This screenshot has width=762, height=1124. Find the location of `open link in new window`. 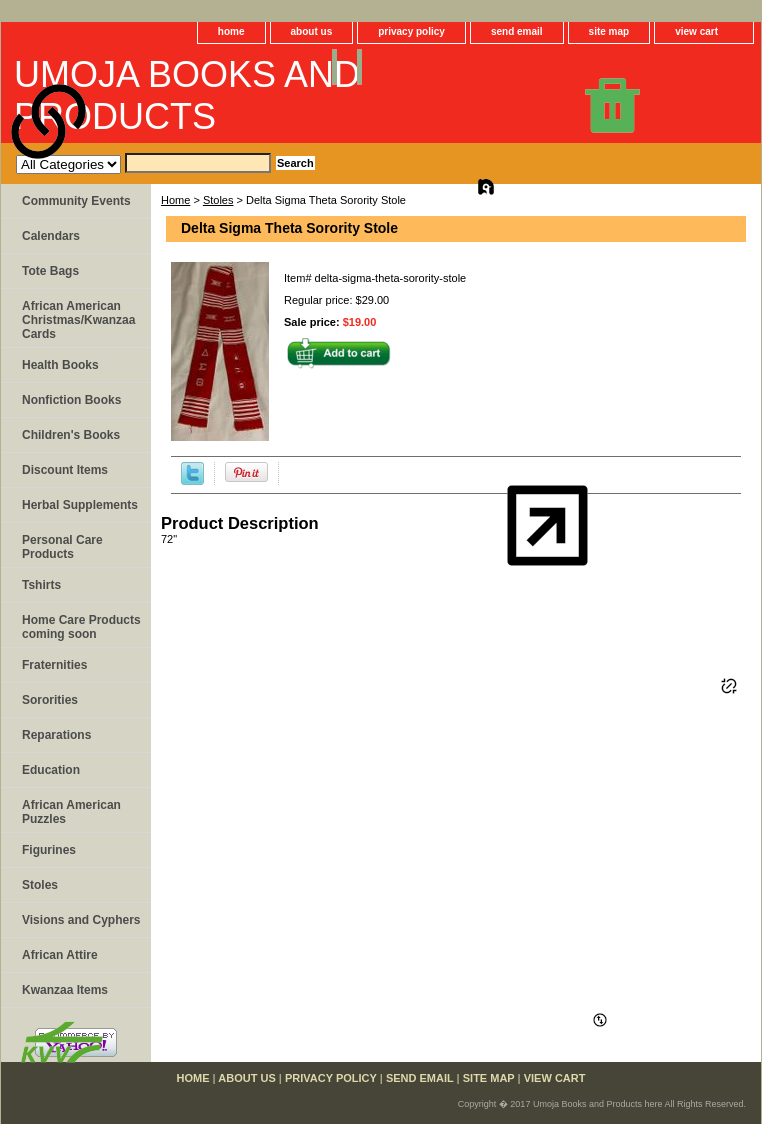

open link in new window is located at coordinates (547, 525).